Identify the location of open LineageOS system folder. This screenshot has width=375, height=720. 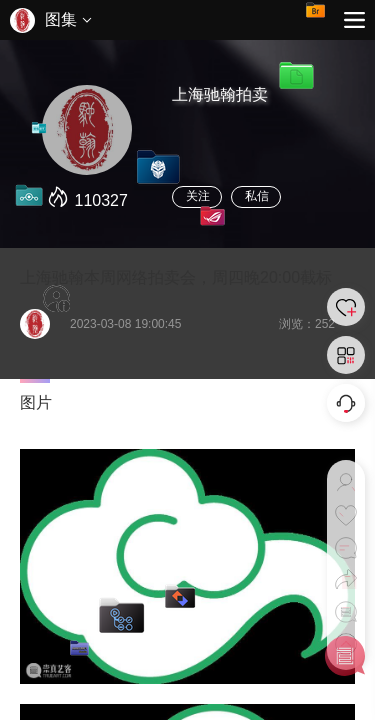
(29, 196).